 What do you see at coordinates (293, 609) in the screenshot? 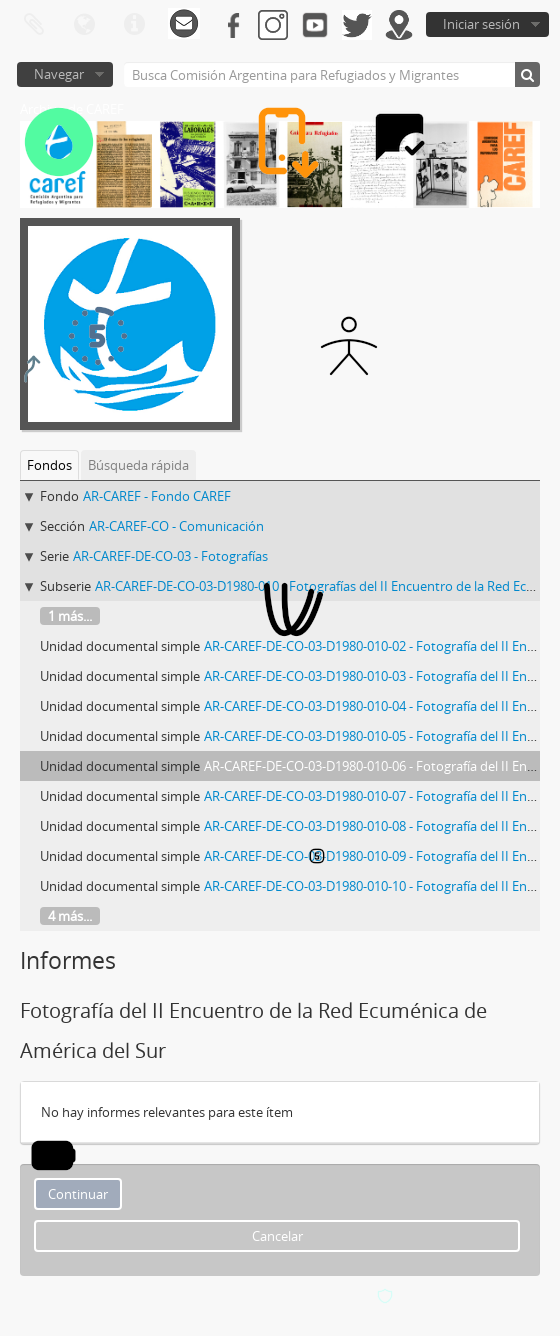
I see `open windy weather app` at bounding box center [293, 609].